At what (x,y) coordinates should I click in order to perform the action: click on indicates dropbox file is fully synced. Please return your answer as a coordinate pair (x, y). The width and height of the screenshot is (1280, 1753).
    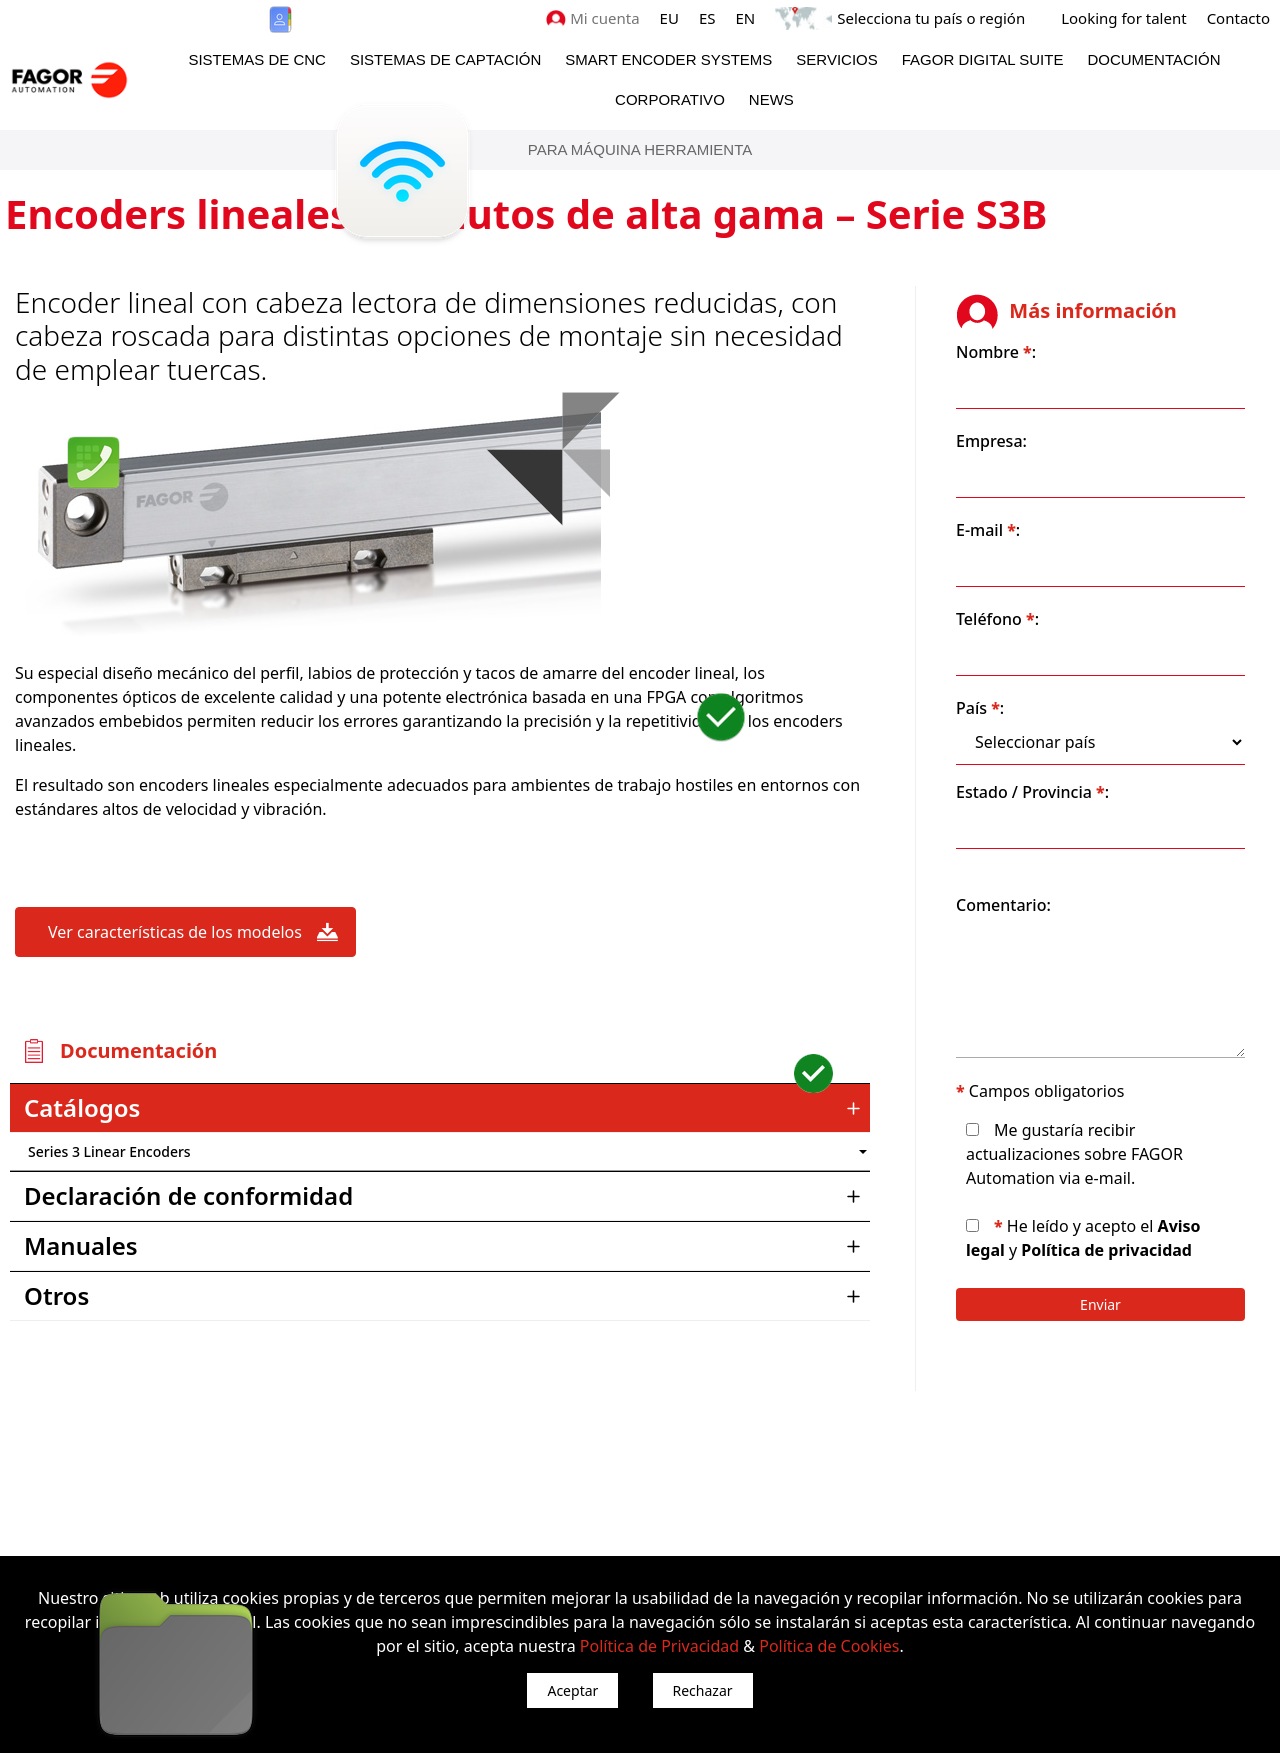
    Looking at the image, I should click on (721, 717).